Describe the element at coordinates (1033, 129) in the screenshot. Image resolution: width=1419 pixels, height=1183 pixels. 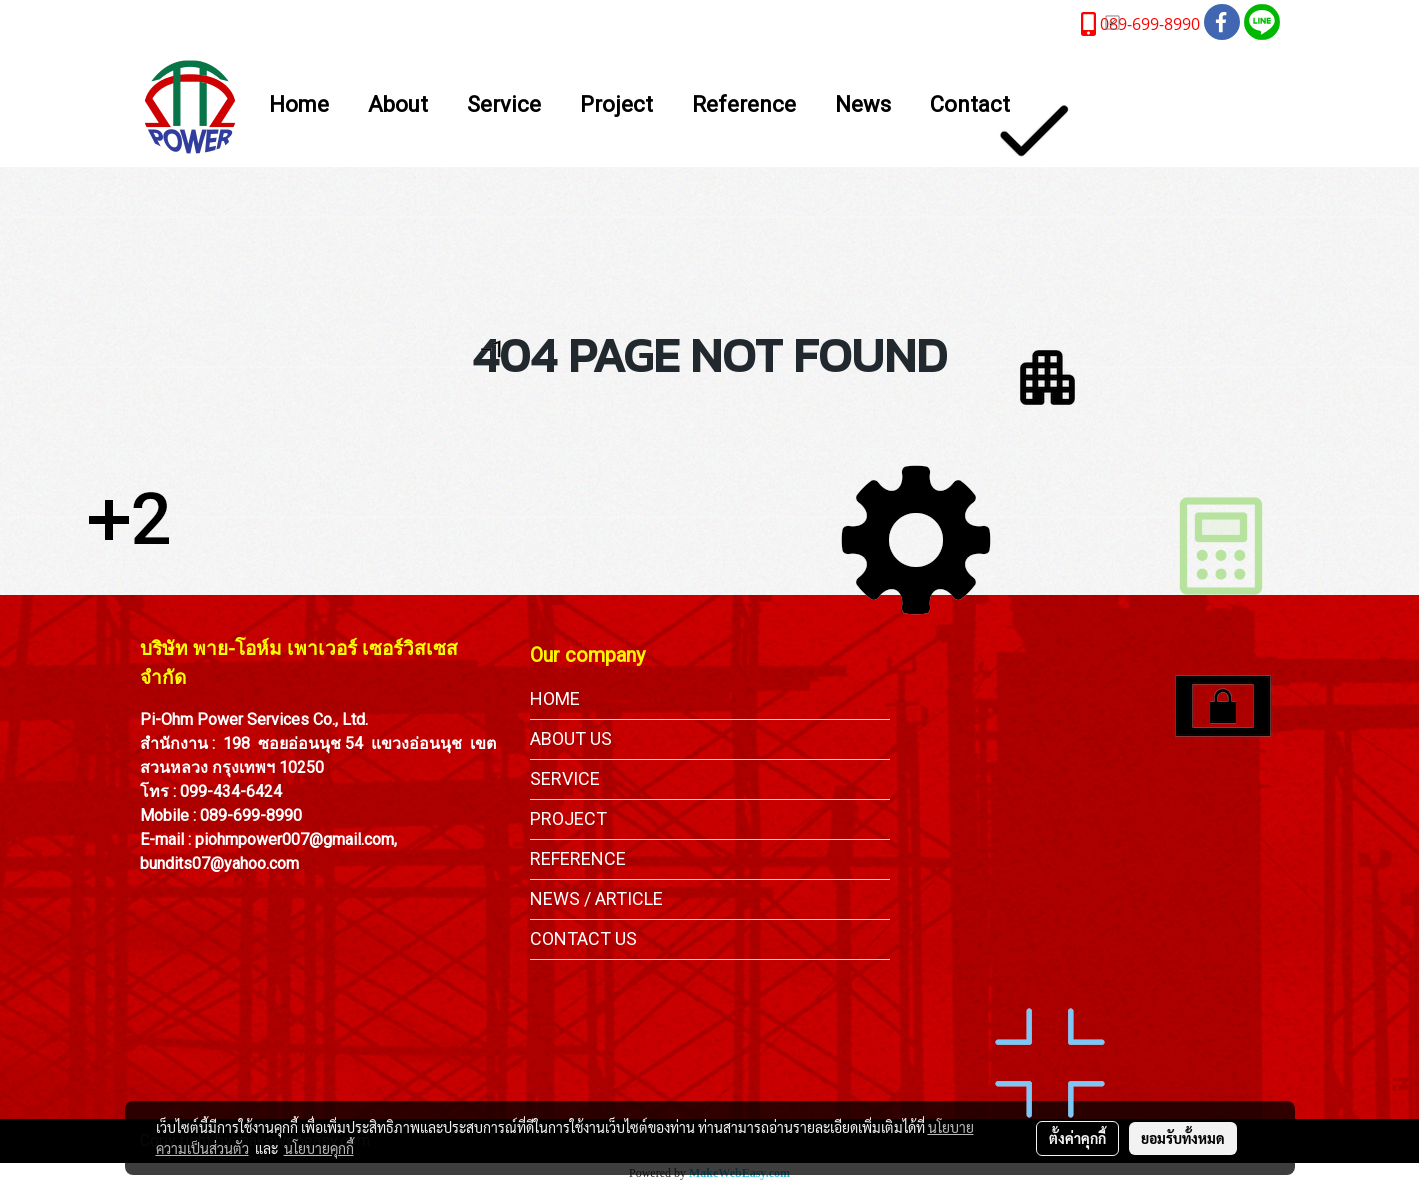
I see `confirm or submit an action` at that location.